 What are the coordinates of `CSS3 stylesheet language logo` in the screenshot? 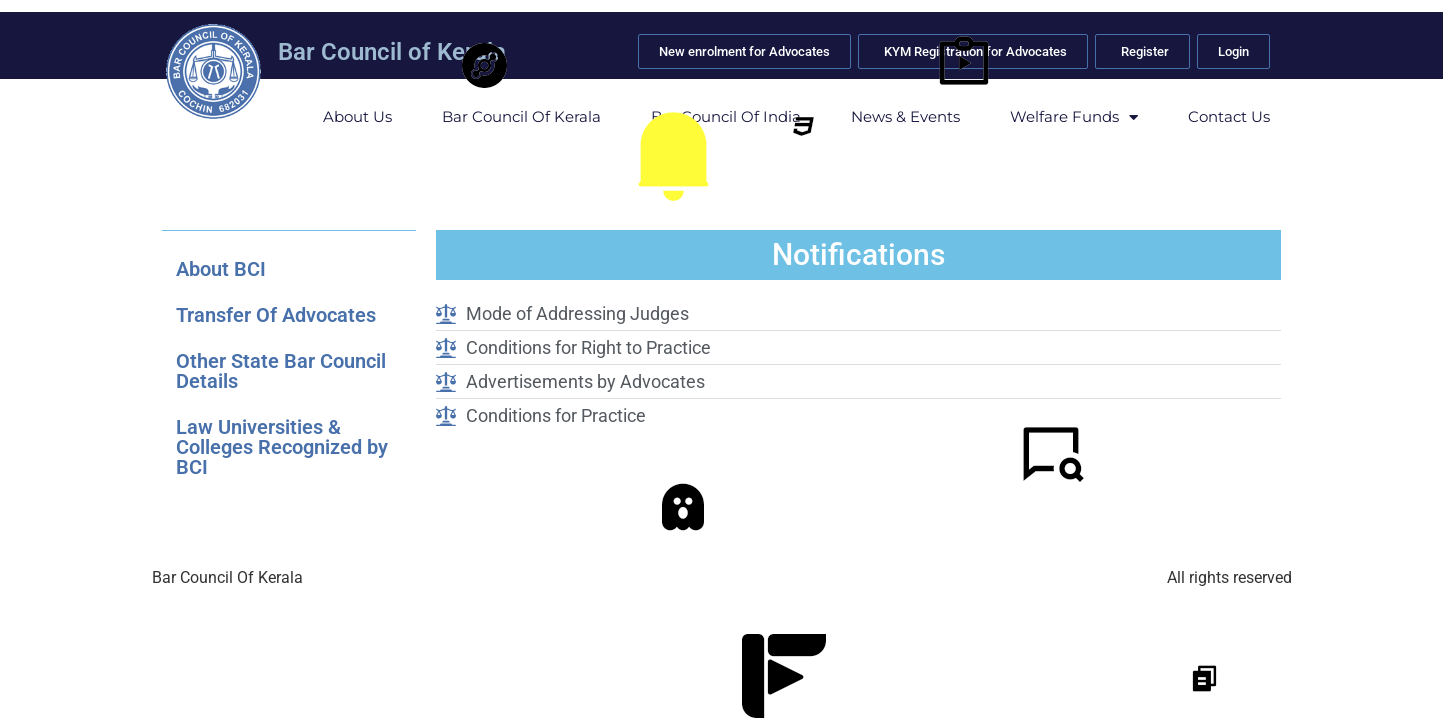 It's located at (803, 126).